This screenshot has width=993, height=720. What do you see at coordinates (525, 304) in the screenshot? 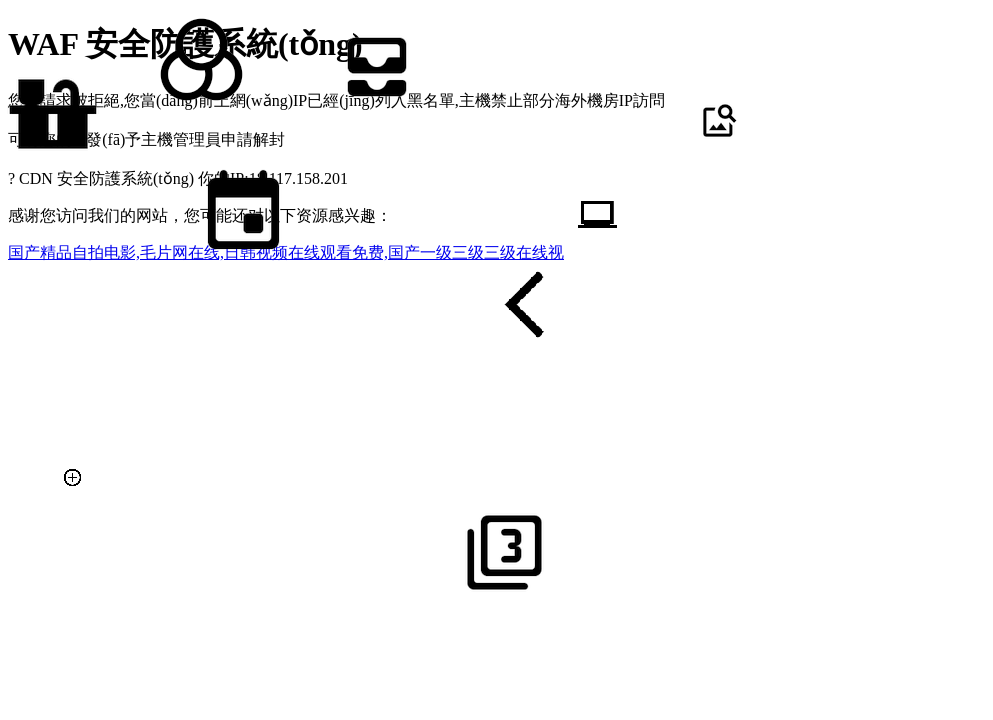
I see `go back to the previous screen` at bounding box center [525, 304].